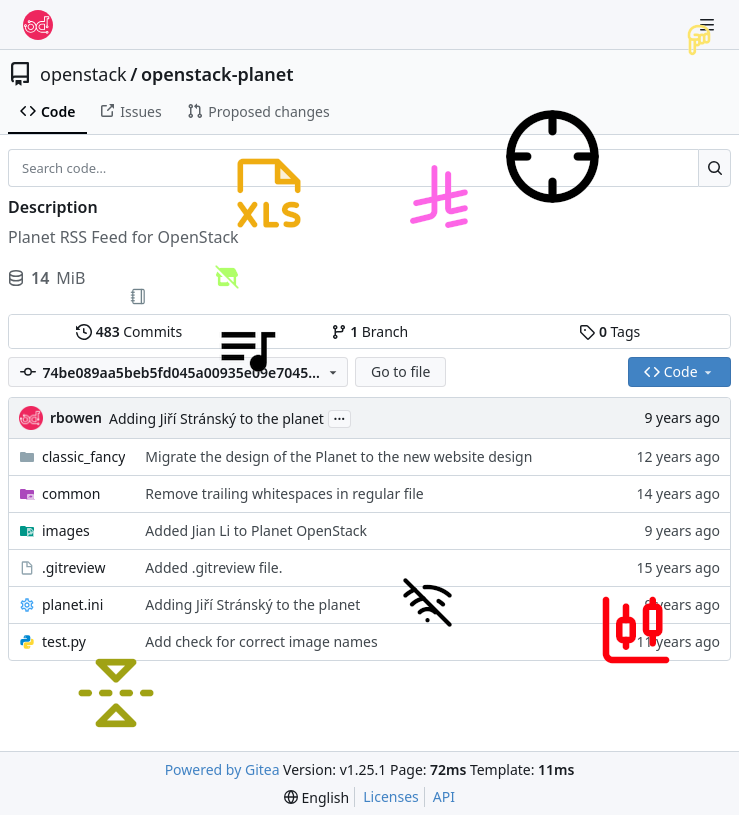 This screenshot has width=739, height=815. What do you see at coordinates (269, 196) in the screenshot?
I see `open or view an excel spreadsheet file` at bounding box center [269, 196].